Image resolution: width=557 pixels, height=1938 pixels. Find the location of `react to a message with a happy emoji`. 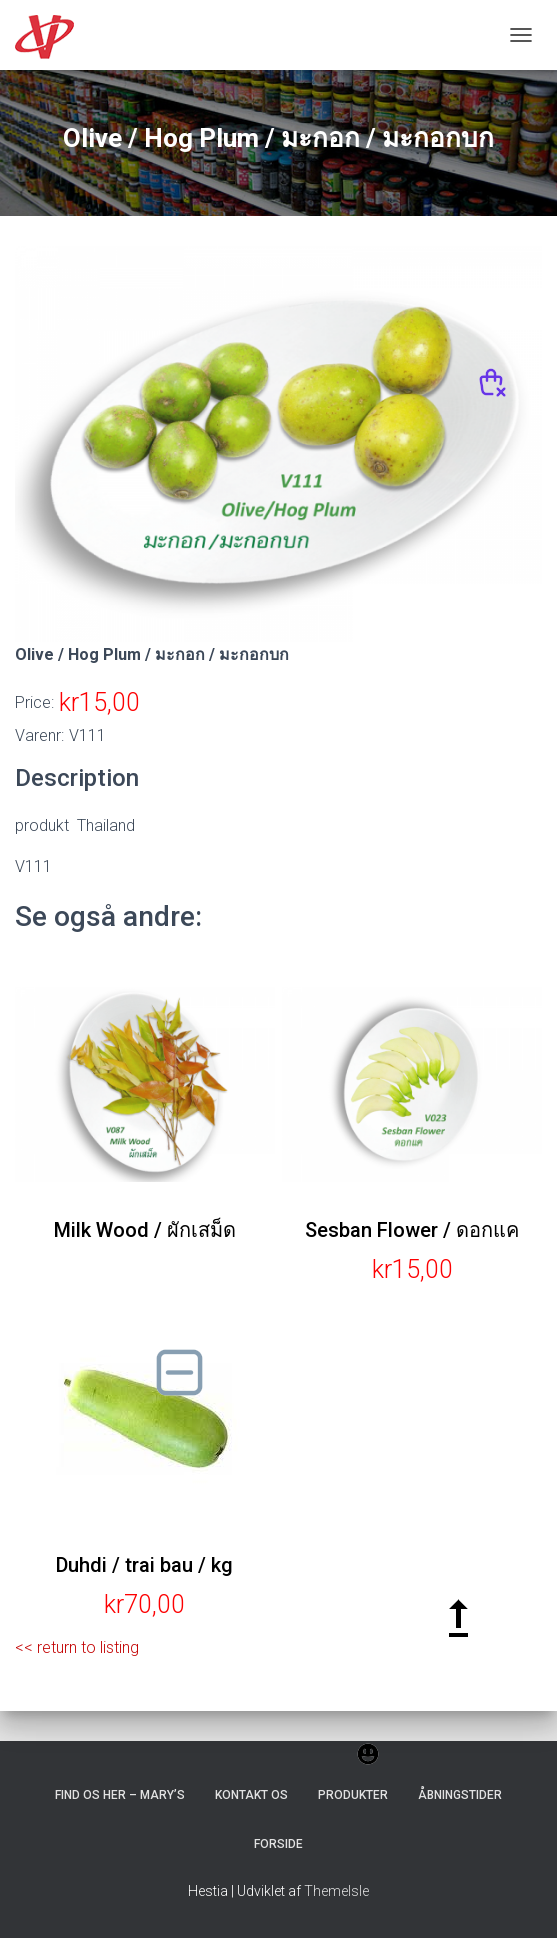

react to a message with a happy emoji is located at coordinates (368, 1754).